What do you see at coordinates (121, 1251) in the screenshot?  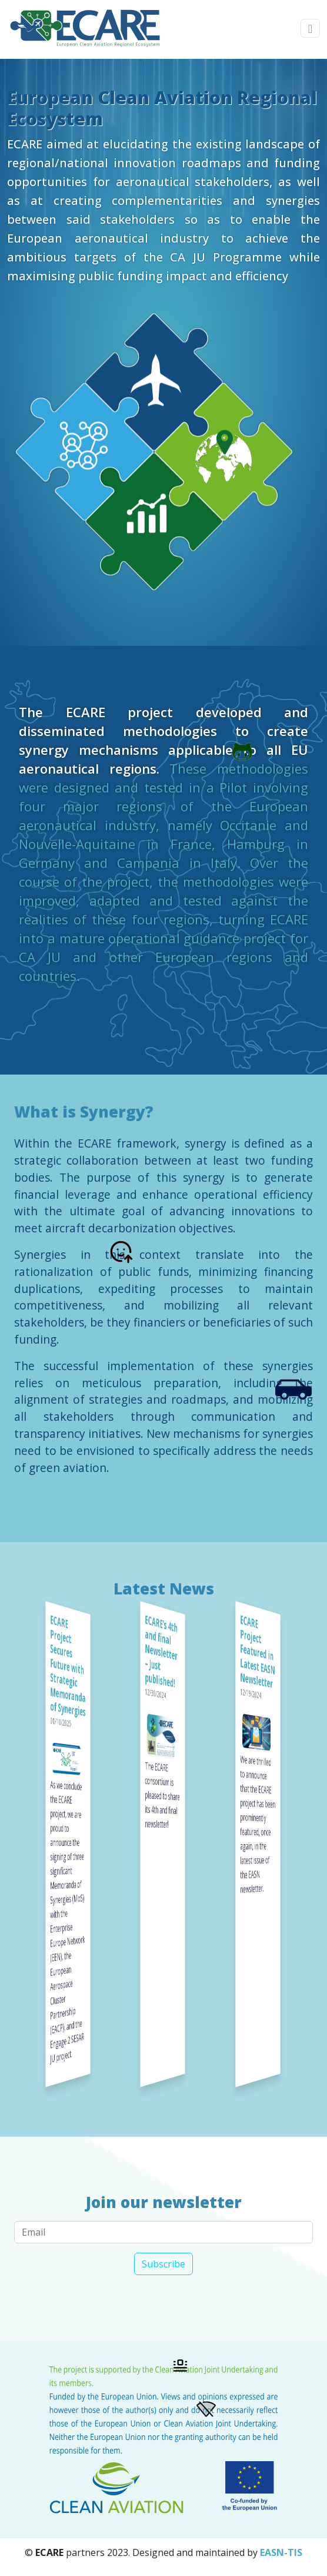 I see `improve mood or increase happiness level` at bounding box center [121, 1251].